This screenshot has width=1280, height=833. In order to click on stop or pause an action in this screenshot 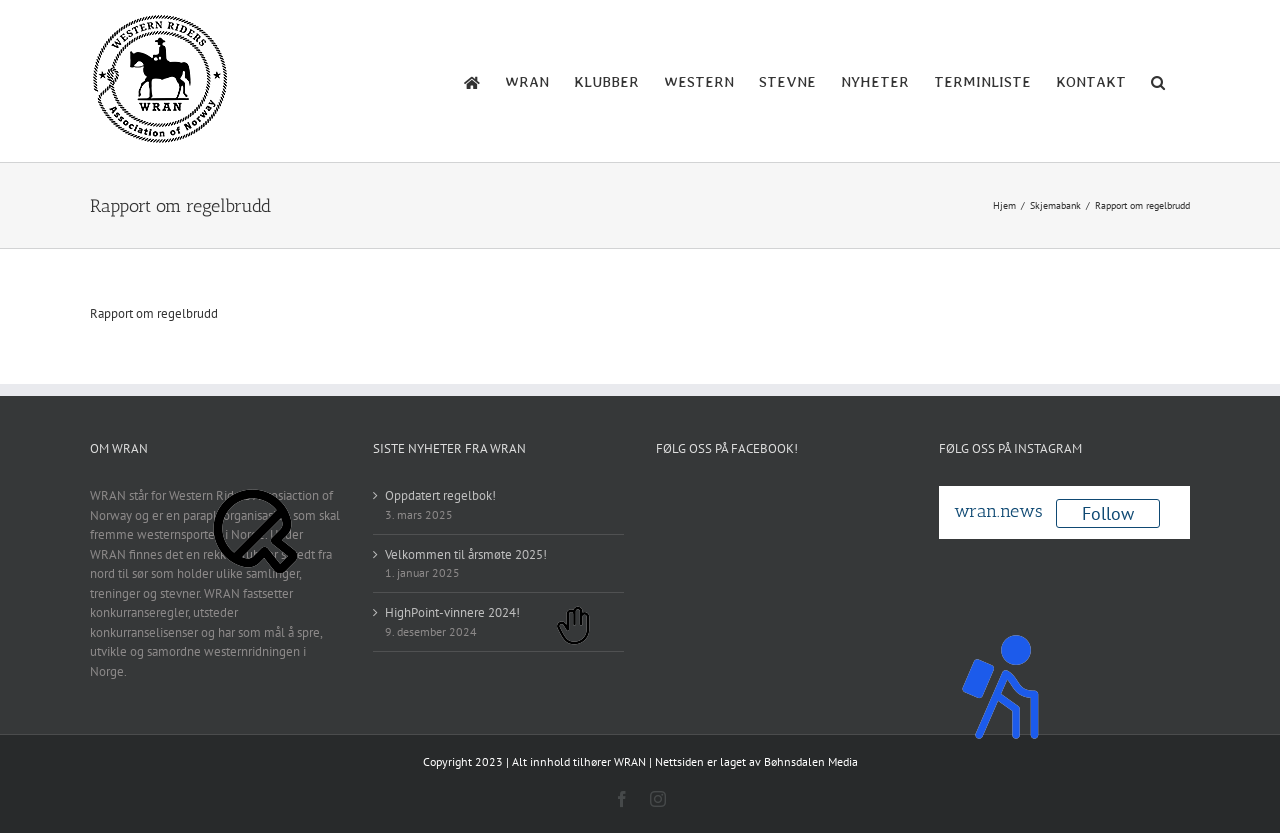, I will do `click(574, 625)`.